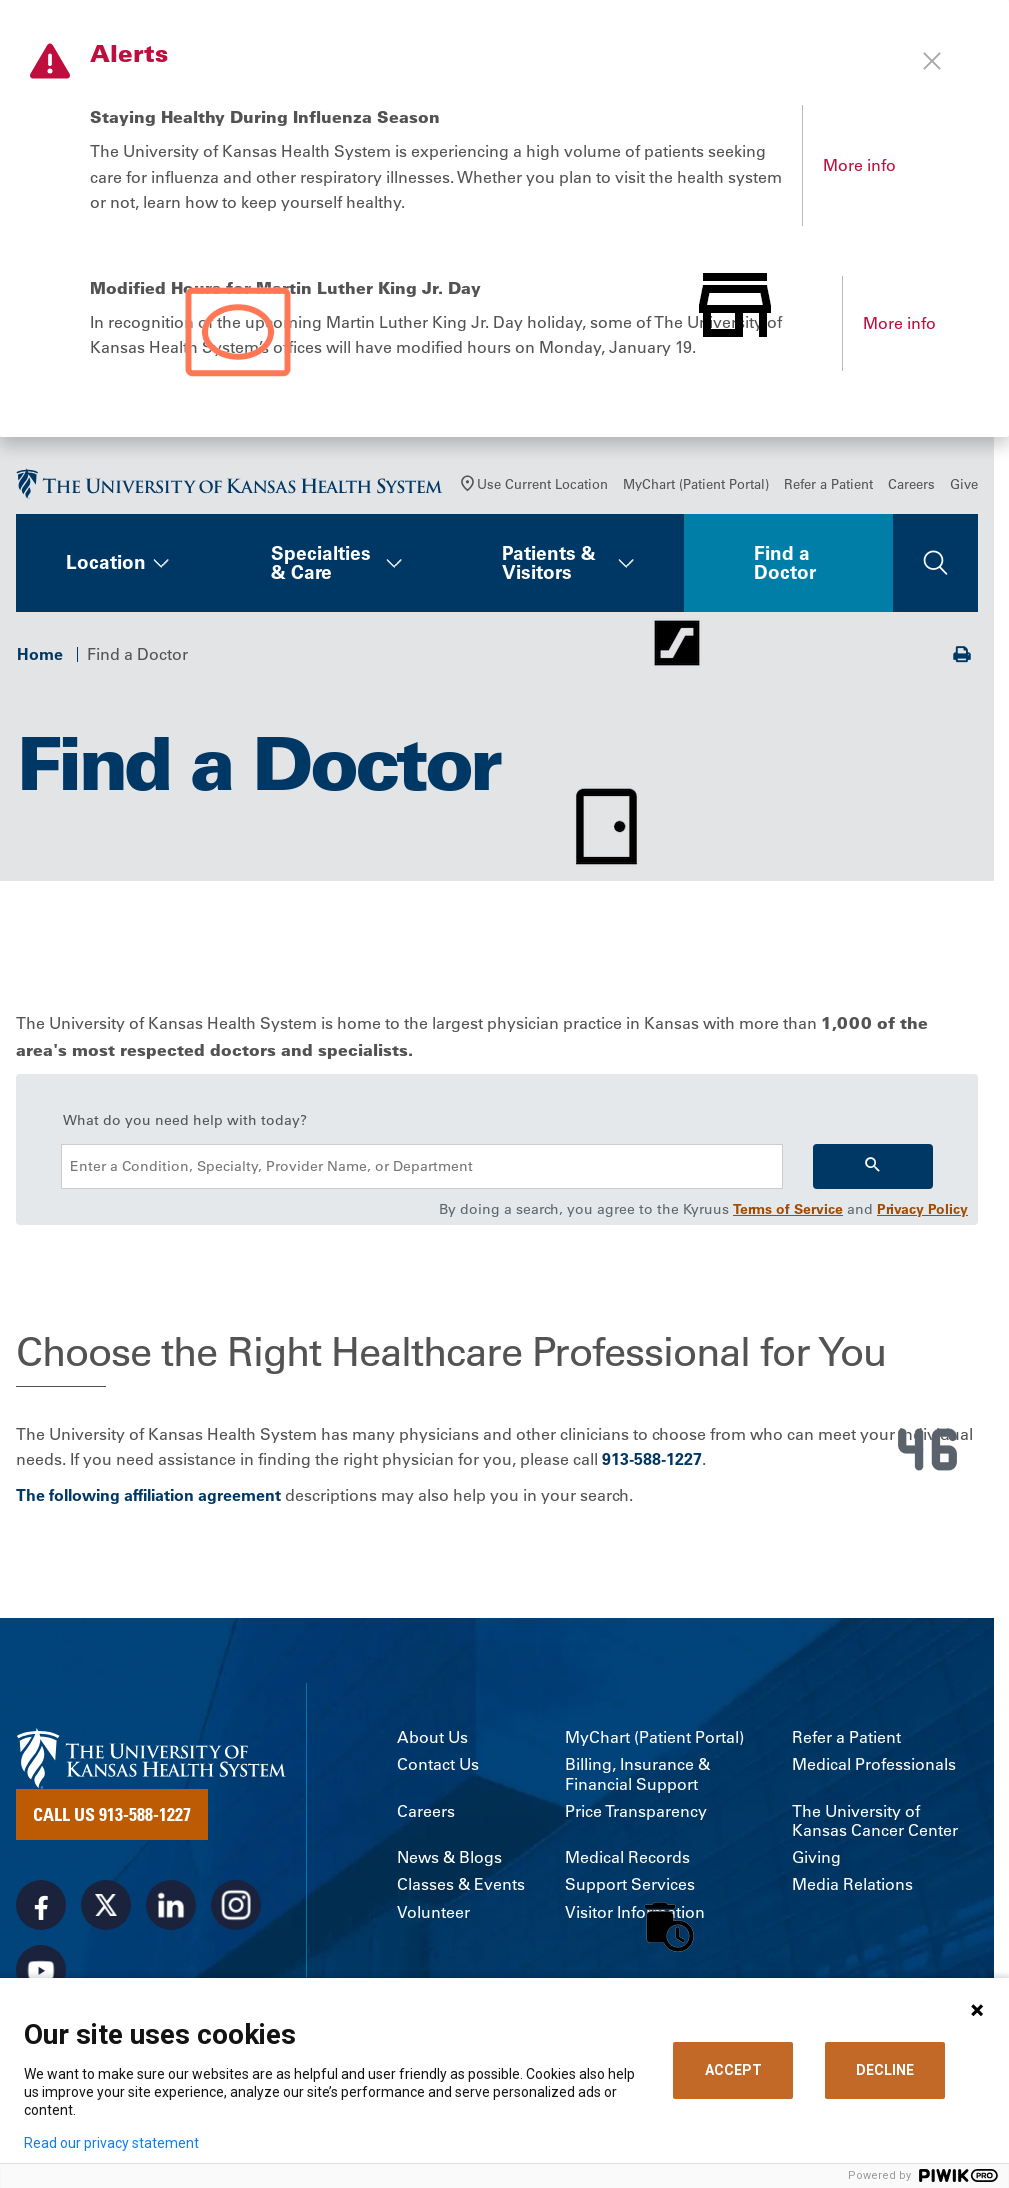 Image resolution: width=1009 pixels, height=2188 pixels. What do you see at coordinates (735, 305) in the screenshot?
I see `find nearby stores or shops` at bounding box center [735, 305].